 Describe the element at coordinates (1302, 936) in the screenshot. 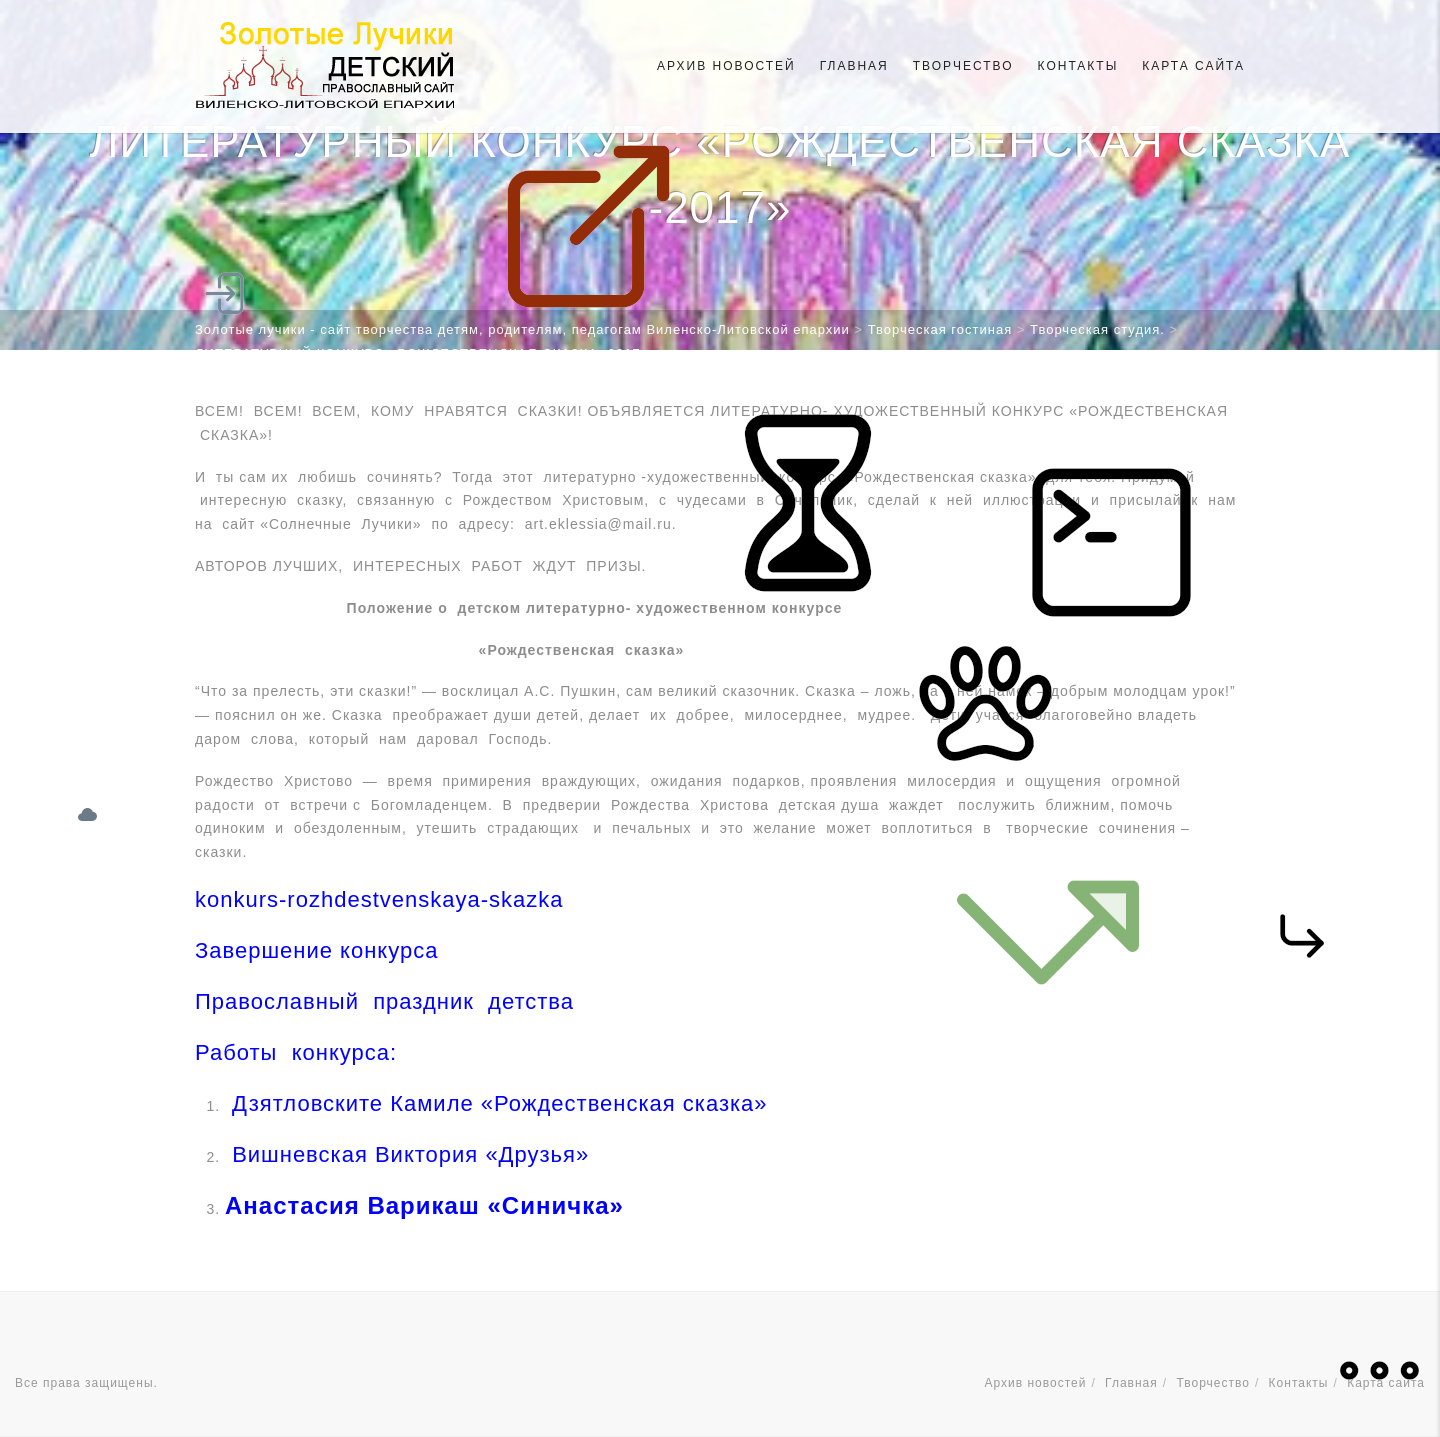

I see `reply to a message or thread` at that location.